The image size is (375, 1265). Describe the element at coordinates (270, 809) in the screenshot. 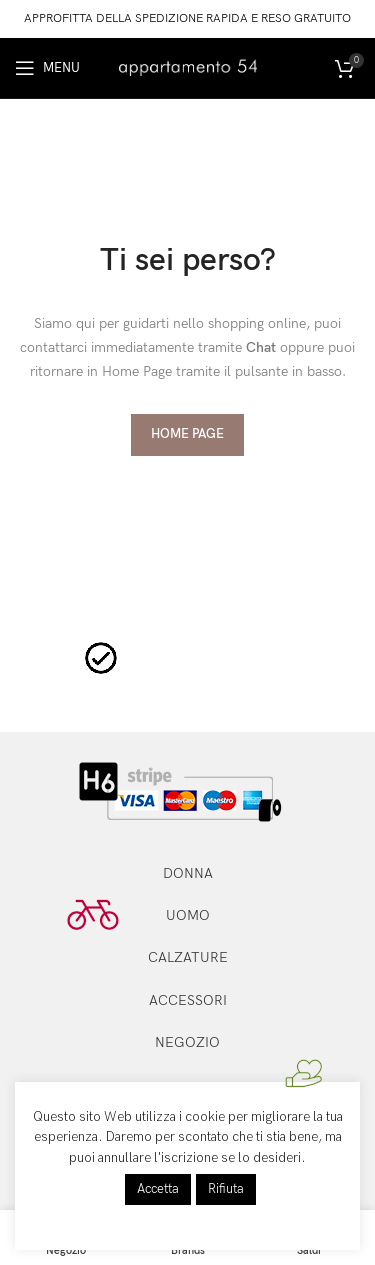

I see `indicates restroom or bathroom location` at that location.